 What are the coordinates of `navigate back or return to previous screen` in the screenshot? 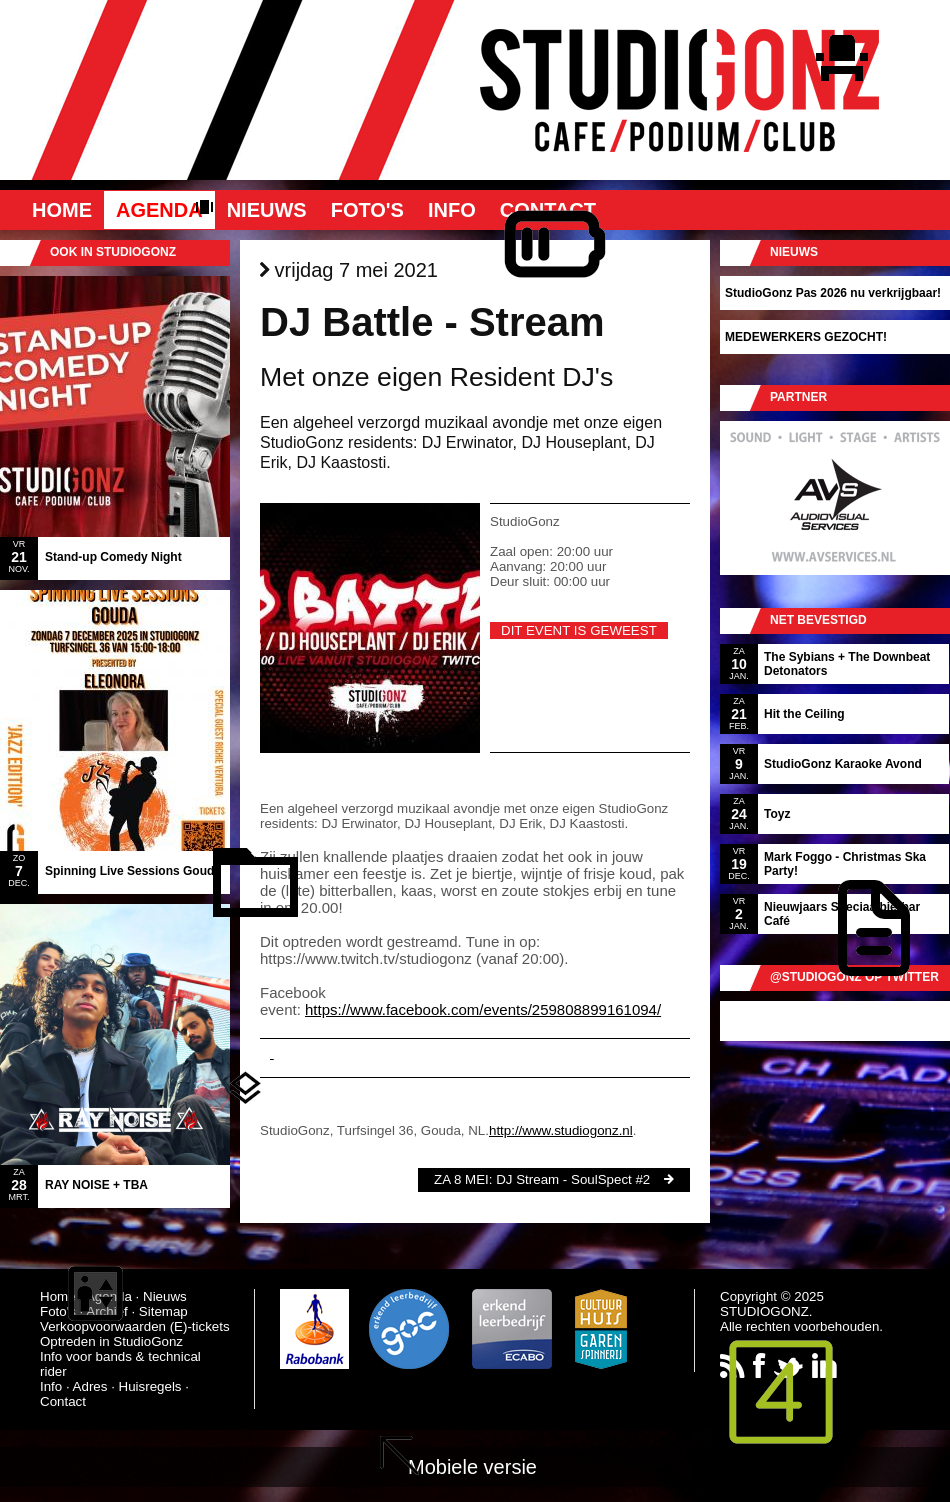 It's located at (399, 1455).